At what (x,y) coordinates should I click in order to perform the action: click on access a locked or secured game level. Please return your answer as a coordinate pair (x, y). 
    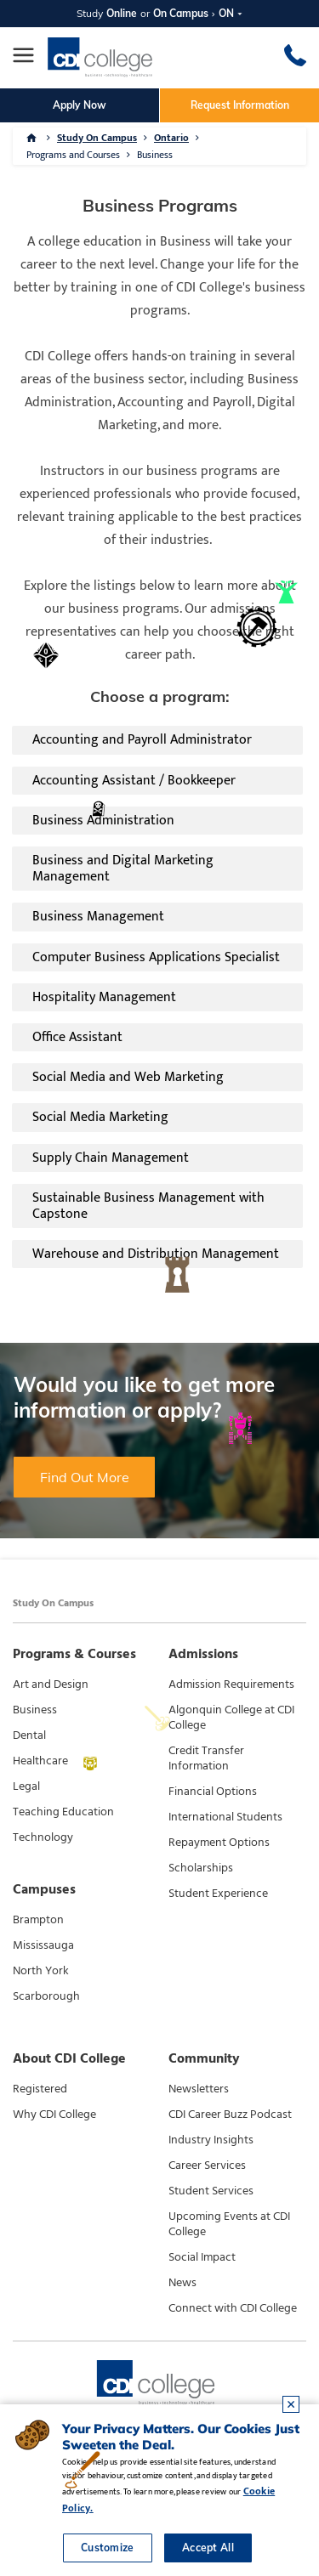
    Looking at the image, I should click on (177, 1275).